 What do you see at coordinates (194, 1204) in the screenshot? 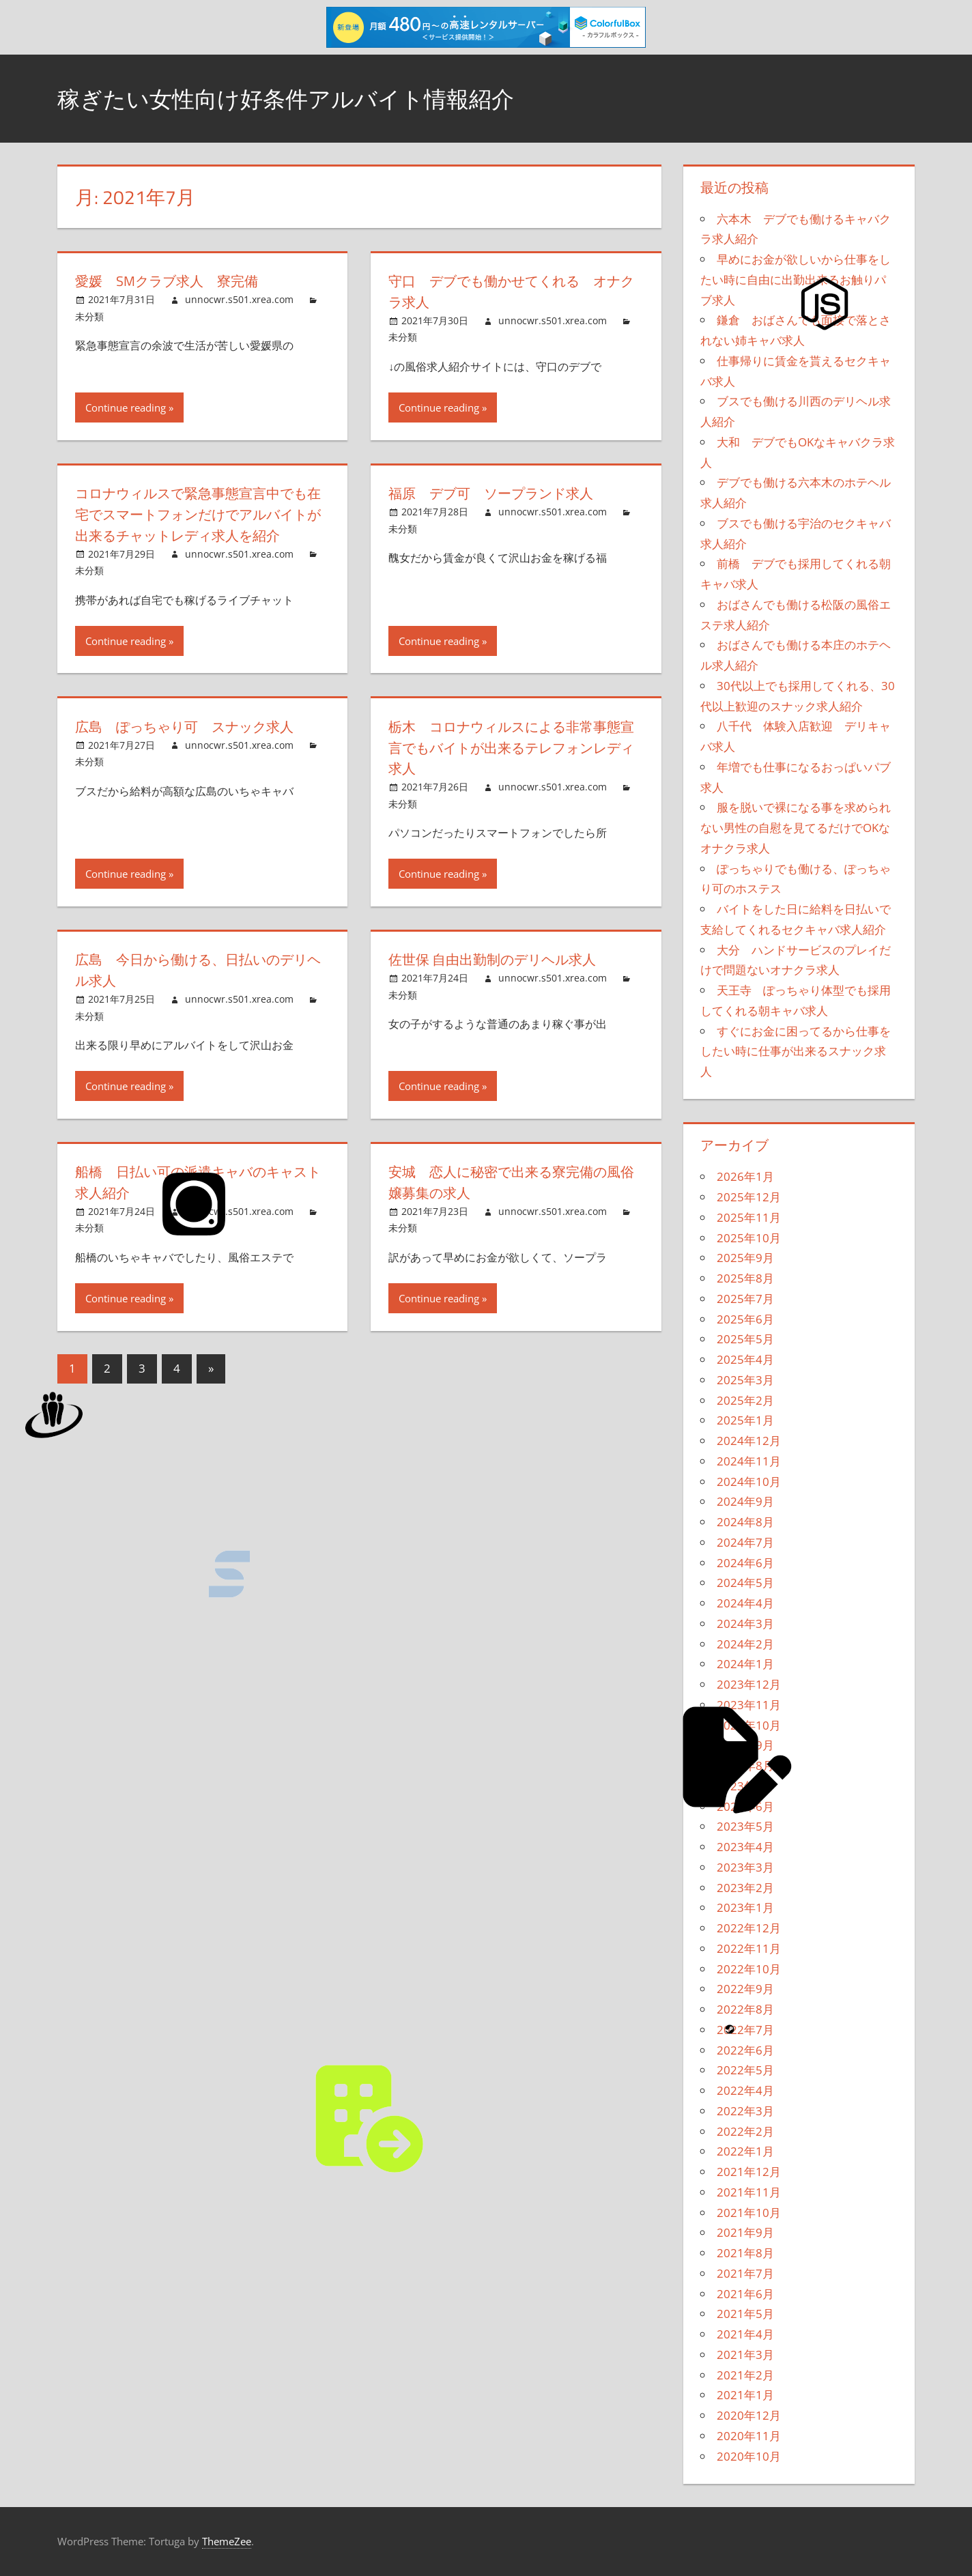
I see `open the PlanGrid app` at bounding box center [194, 1204].